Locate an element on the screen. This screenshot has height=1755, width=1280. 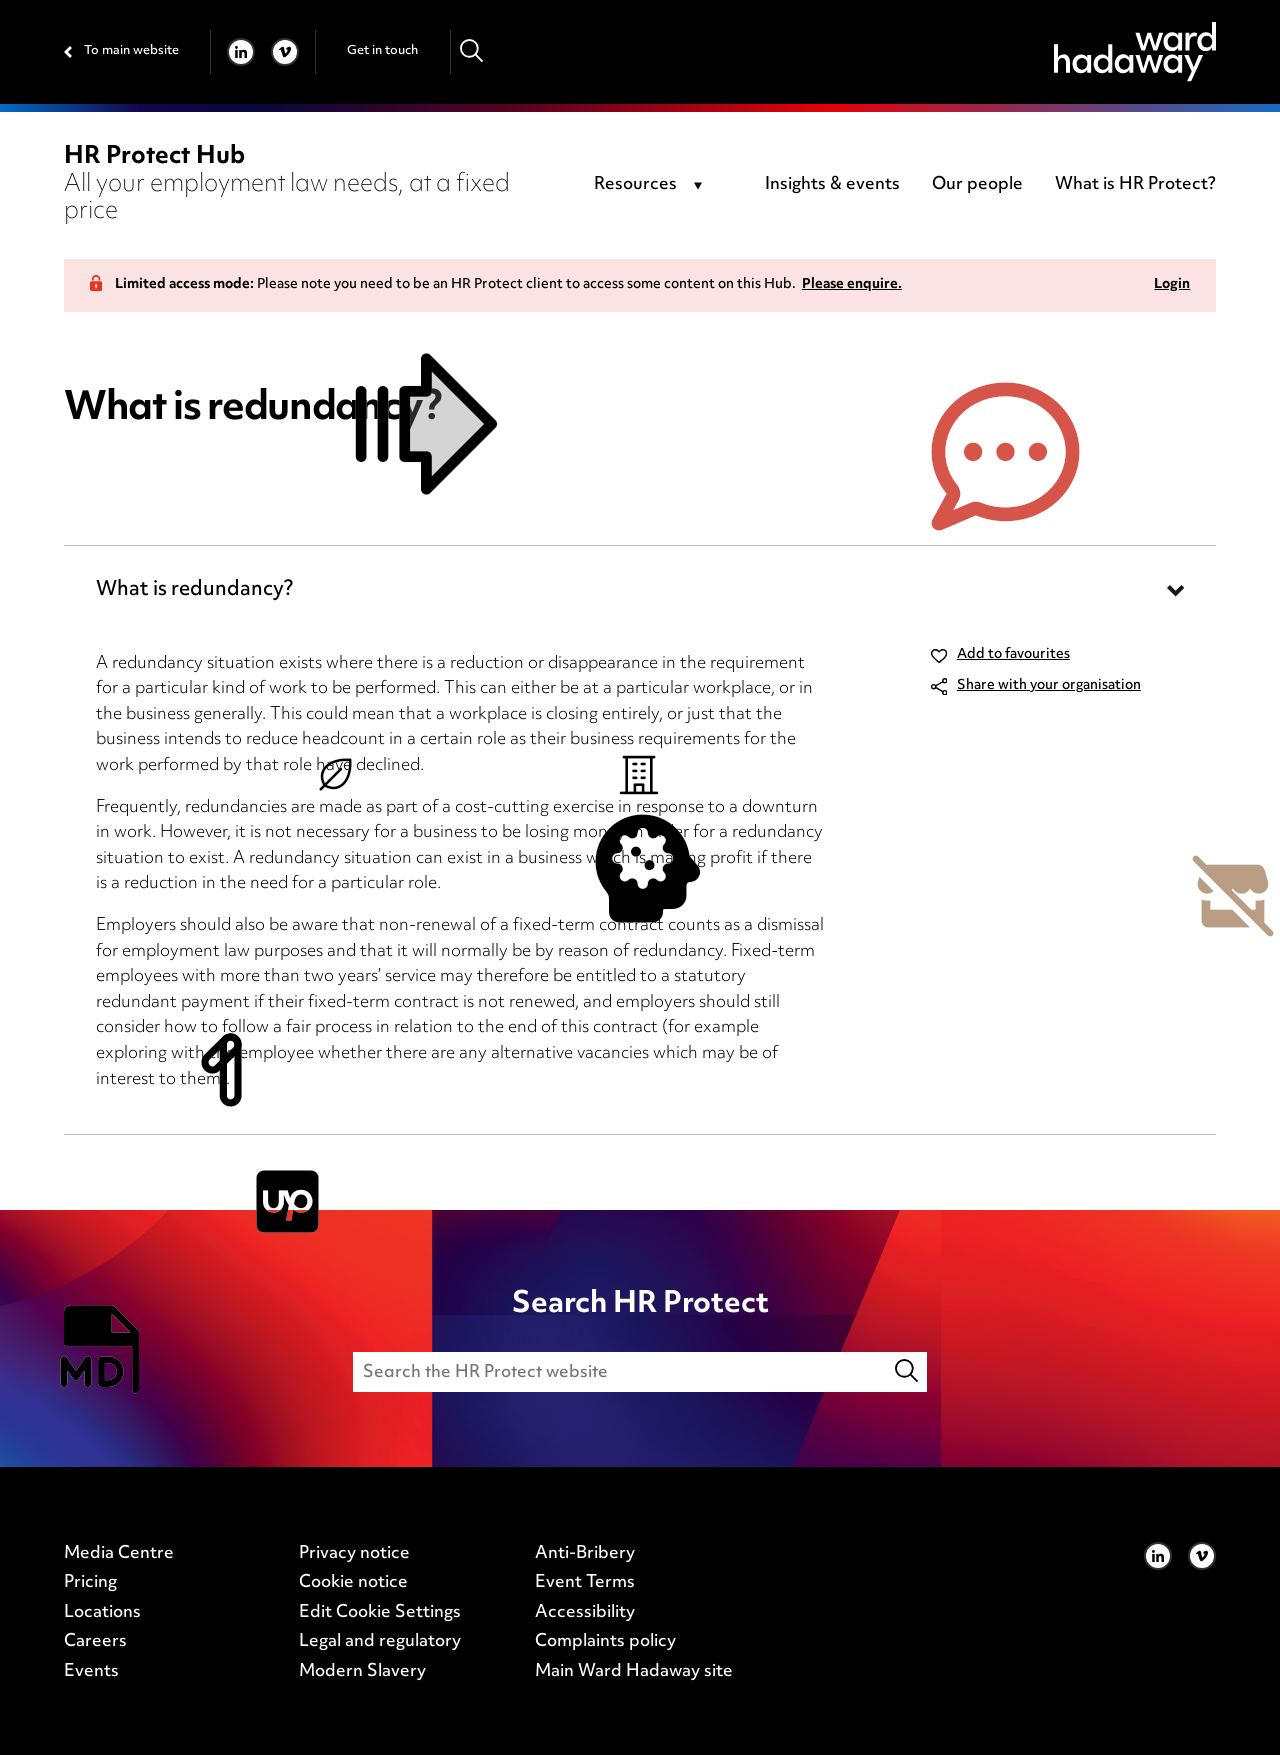
indicates a mental health or neurological condition is located at coordinates (649, 868).